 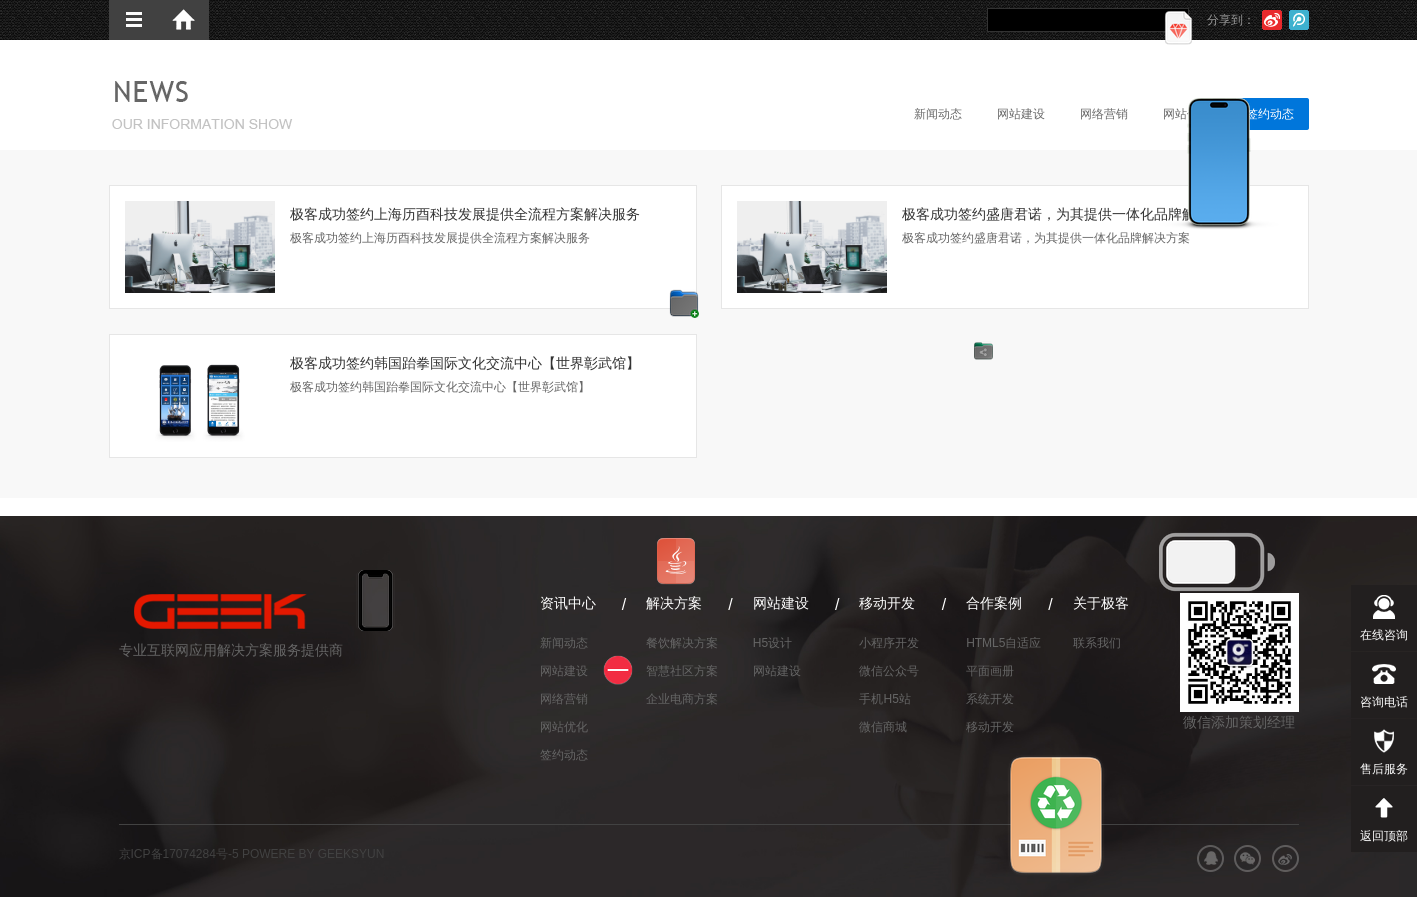 I want to click on a ruby programming language file, so click(x=1178, y=27).